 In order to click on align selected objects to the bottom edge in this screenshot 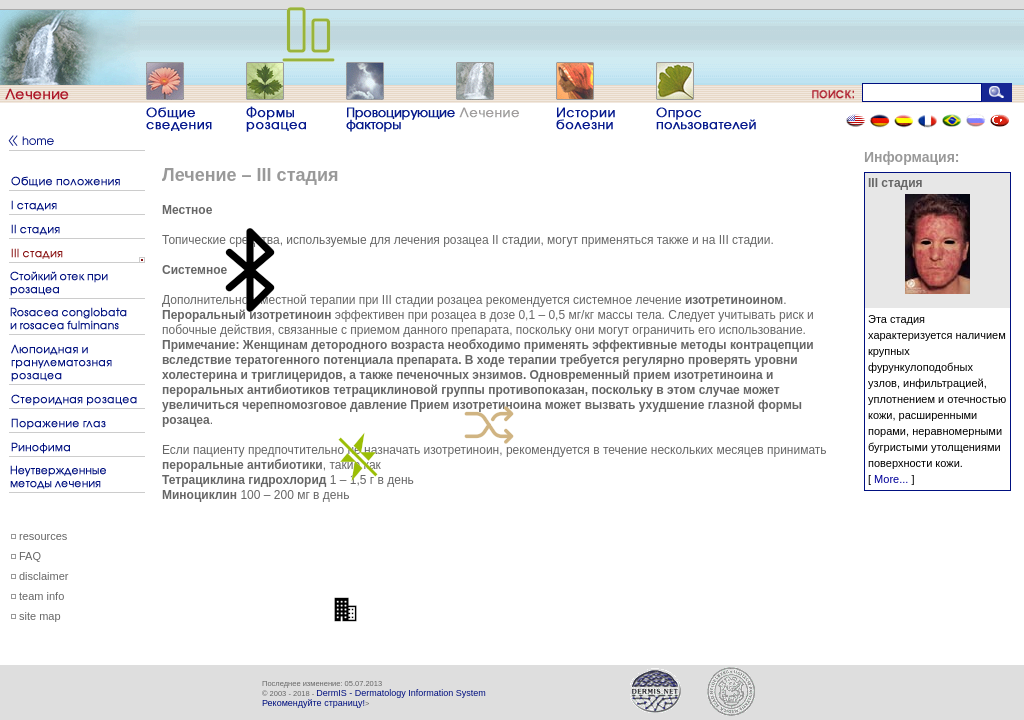, I will do `click(308, 35)`.